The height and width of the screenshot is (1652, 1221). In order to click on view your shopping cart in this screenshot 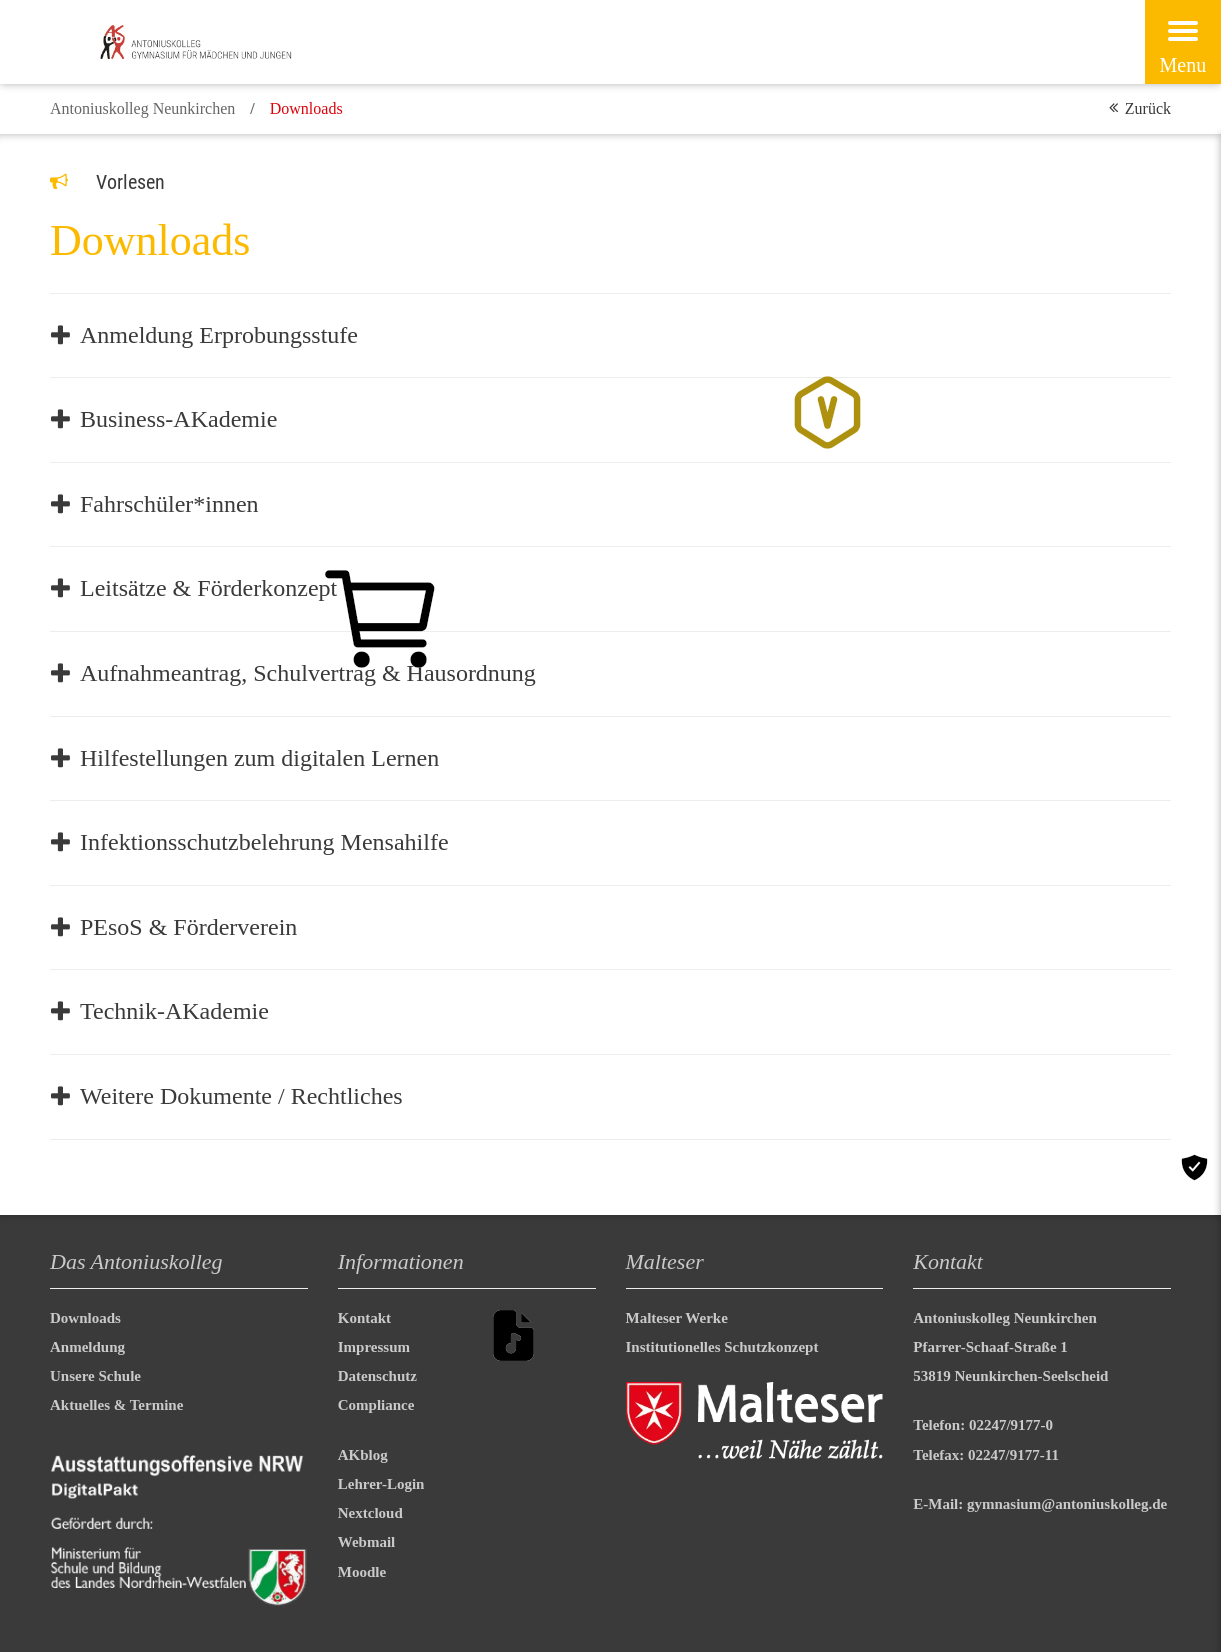, I will do `click(382, 619)`.